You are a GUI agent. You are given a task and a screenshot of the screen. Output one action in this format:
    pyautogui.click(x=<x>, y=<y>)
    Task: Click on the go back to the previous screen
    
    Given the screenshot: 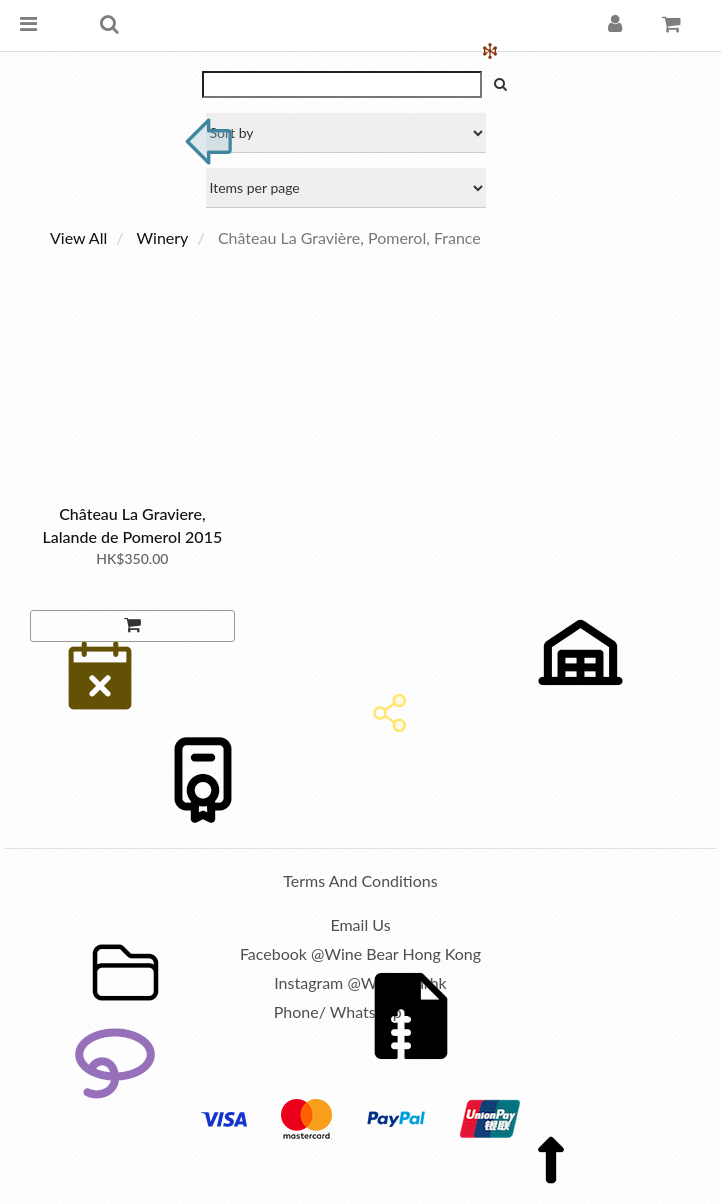 What is the action you would take?
    pyautogui.click(x=210, y=141)
    